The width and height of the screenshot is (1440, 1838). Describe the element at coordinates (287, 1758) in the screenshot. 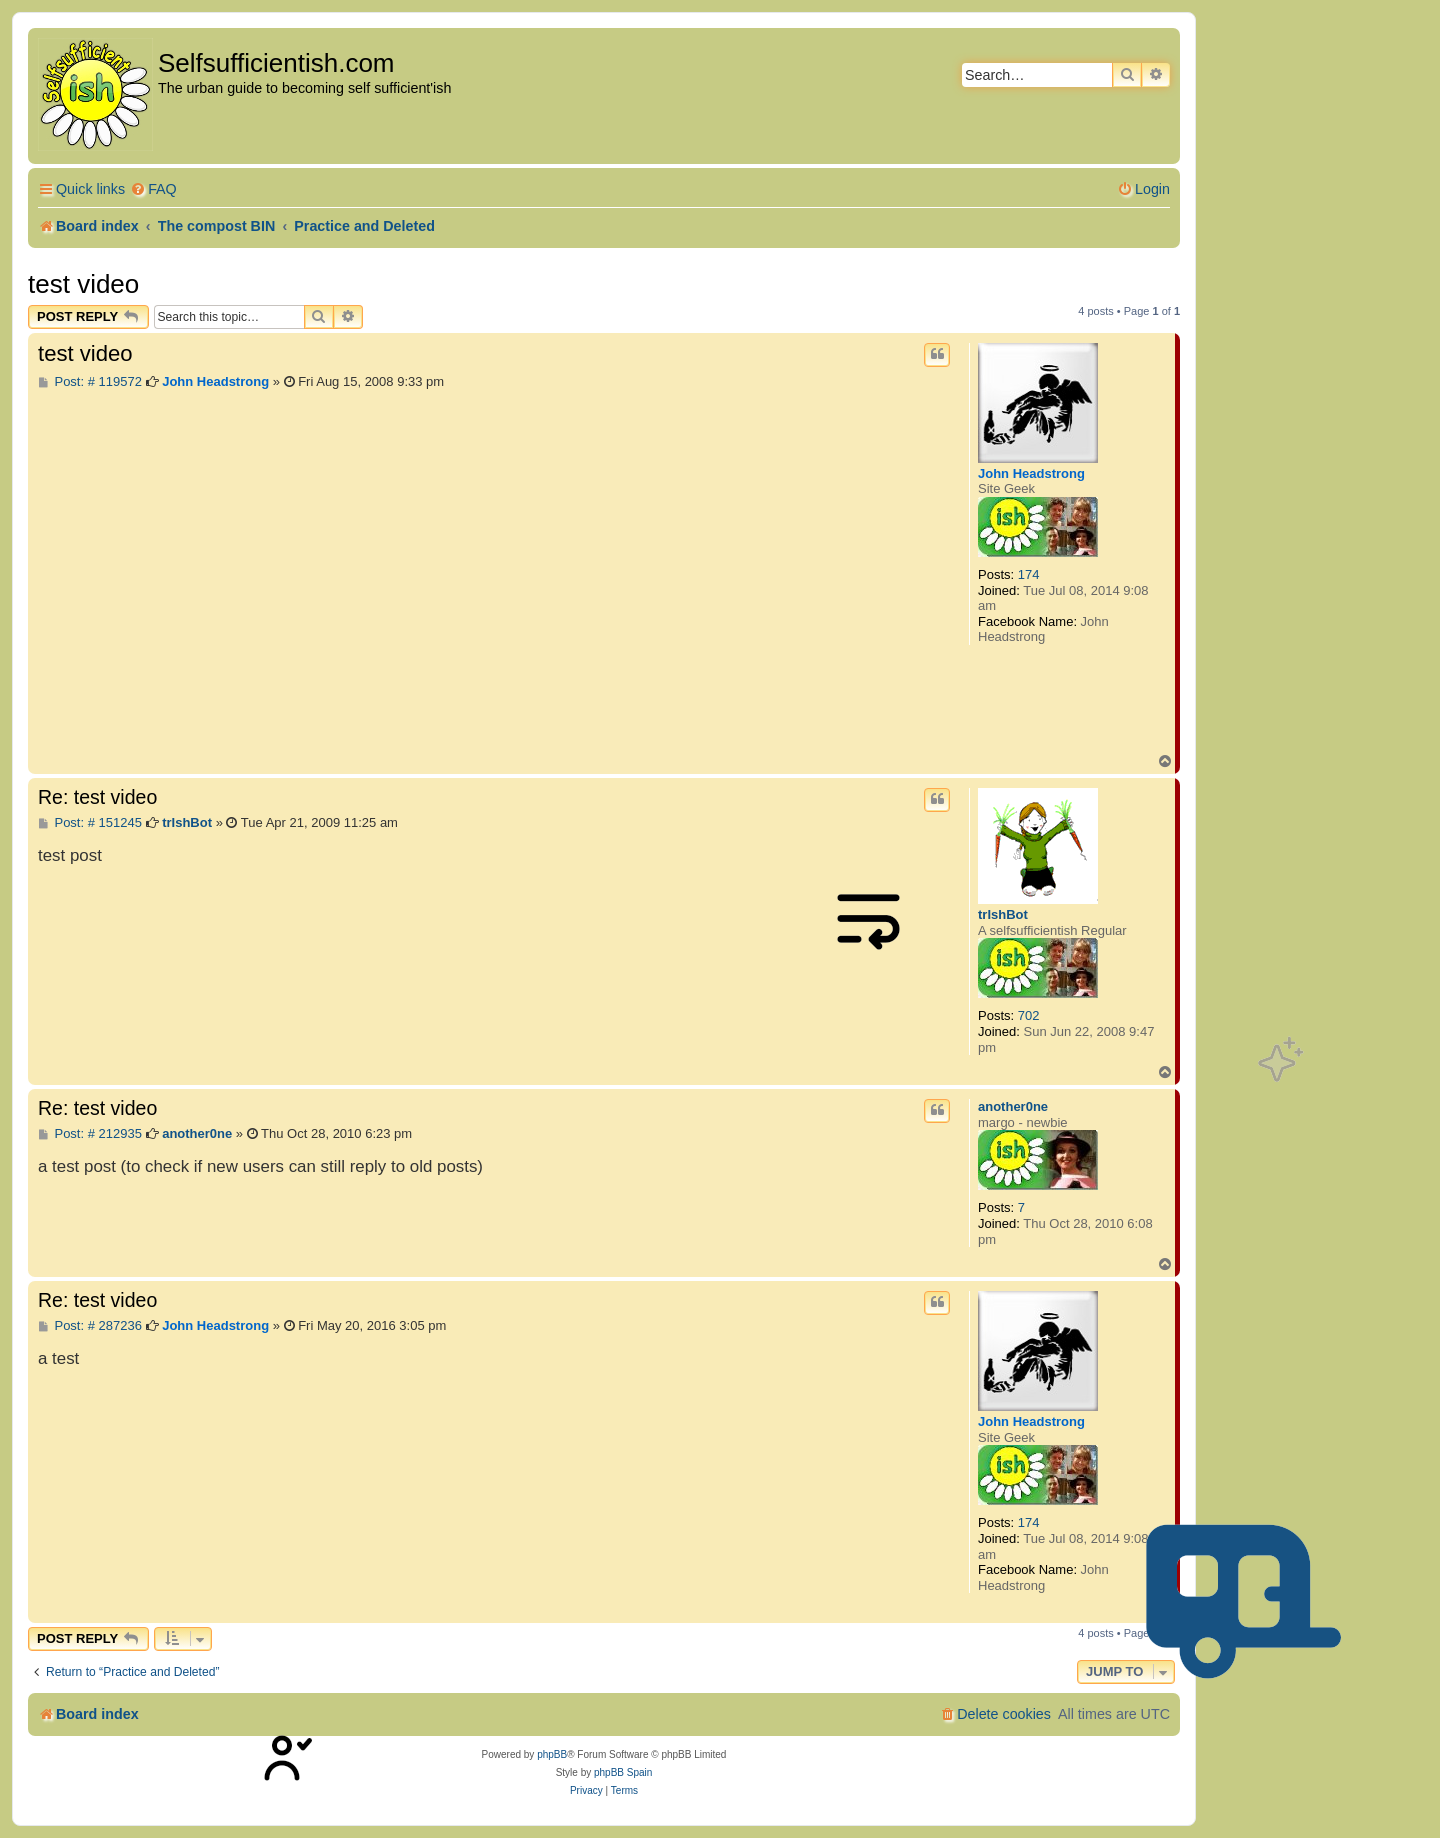

I see `user verification complete` at that location.